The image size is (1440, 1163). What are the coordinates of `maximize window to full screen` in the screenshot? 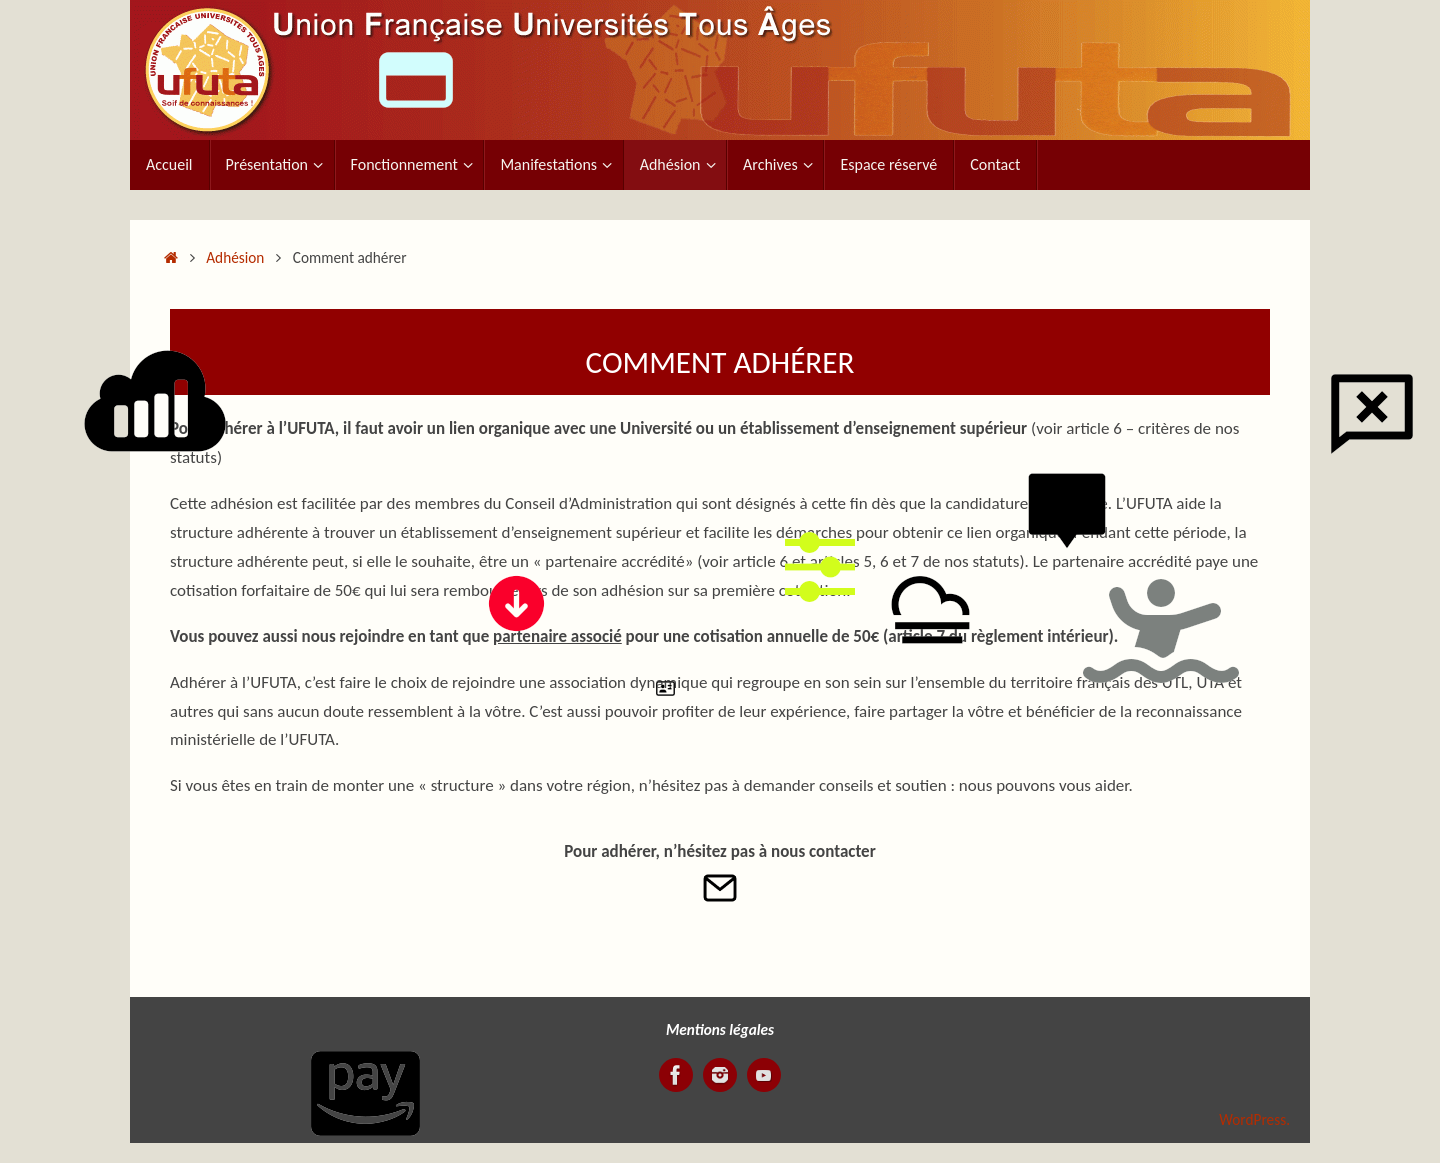 It's located at (416, 80).